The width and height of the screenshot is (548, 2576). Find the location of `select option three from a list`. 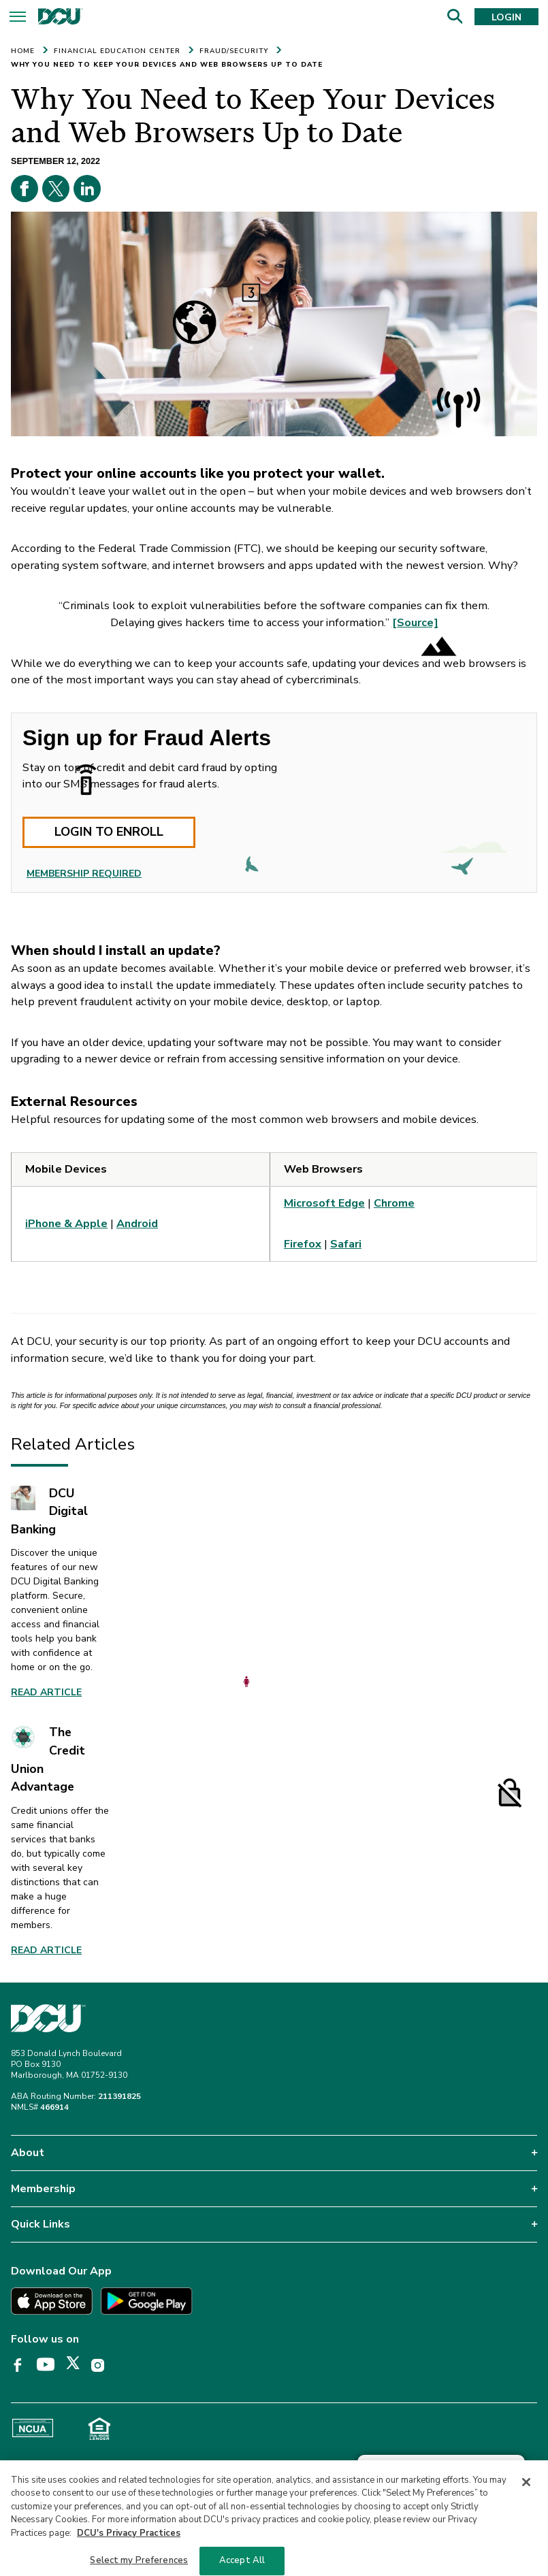

select option three from a list is located at coordinates (251, 293).